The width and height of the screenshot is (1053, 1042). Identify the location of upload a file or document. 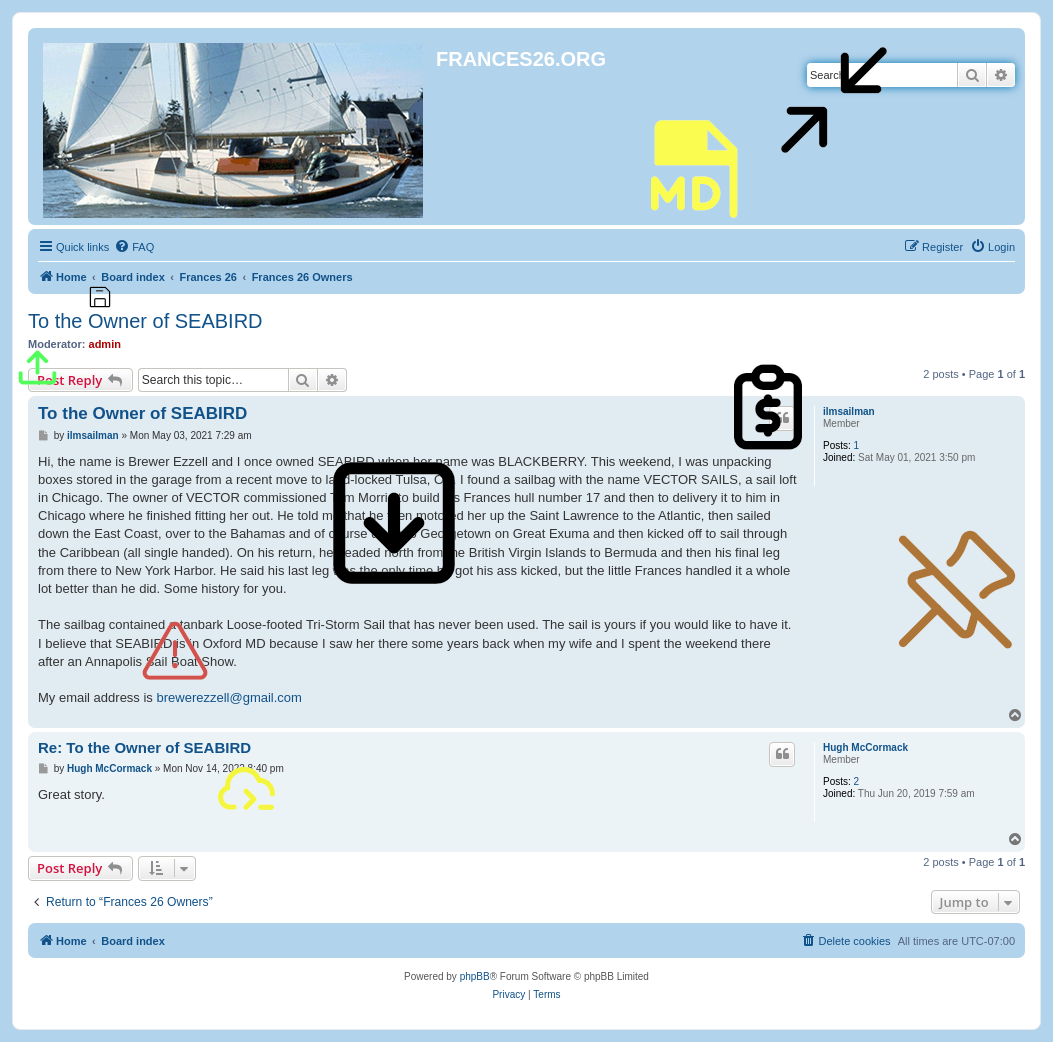
(37, 368).